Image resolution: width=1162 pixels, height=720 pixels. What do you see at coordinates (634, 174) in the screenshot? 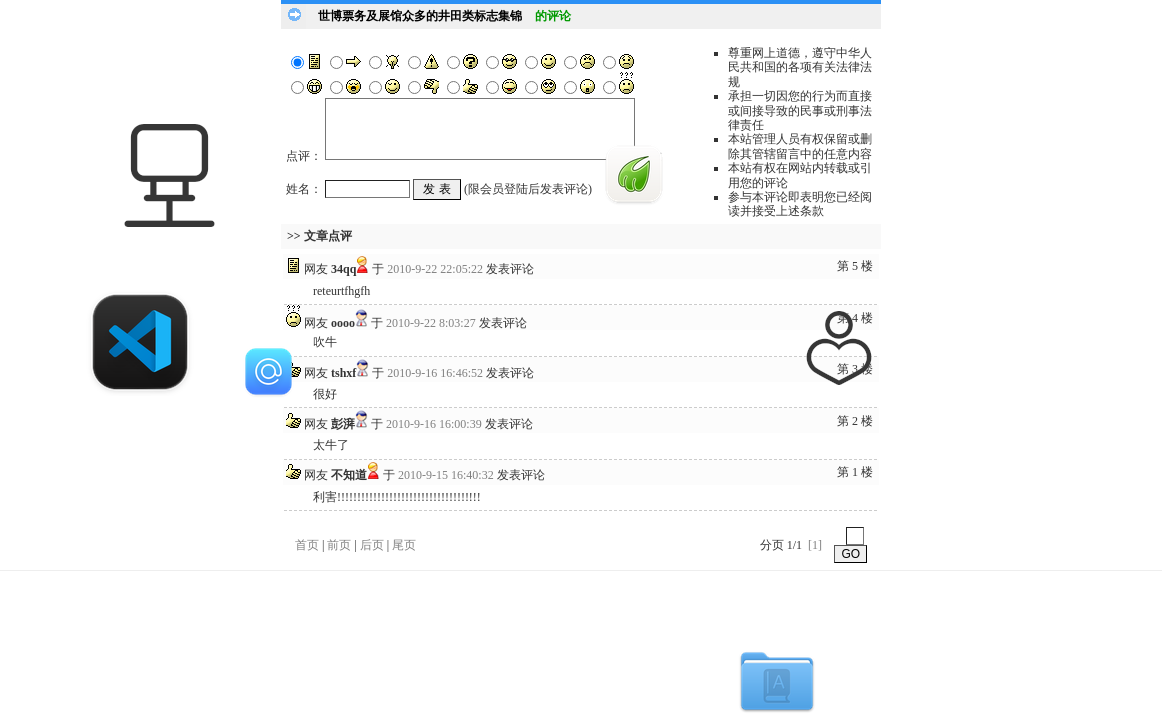
I see `launch midori web browser` at bounding box center [634, 174].